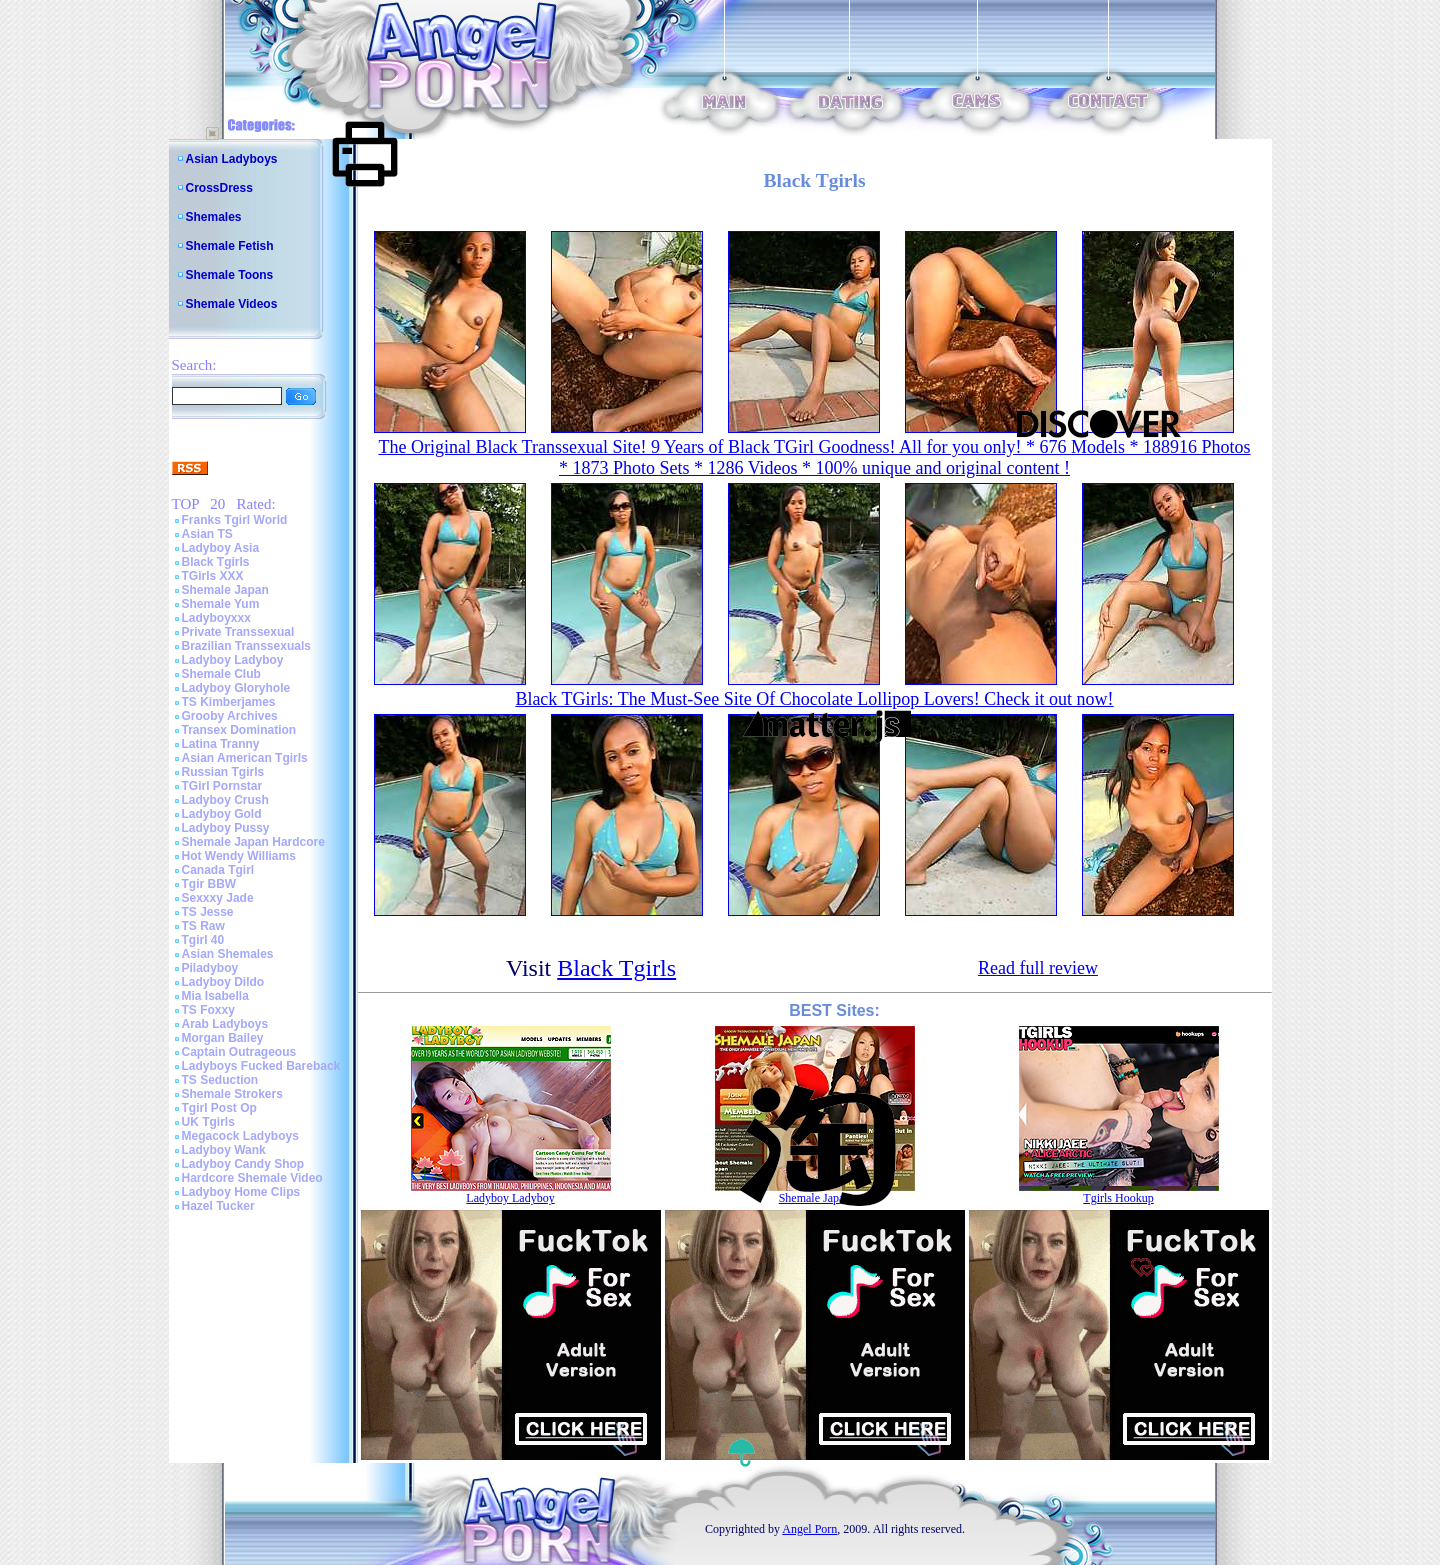 The width and height of the screenshot is (1440, 1565). Describe the element at coordinates (741, 1452) in the screenshot. I see `view weather protection or rain forecast` at that location.